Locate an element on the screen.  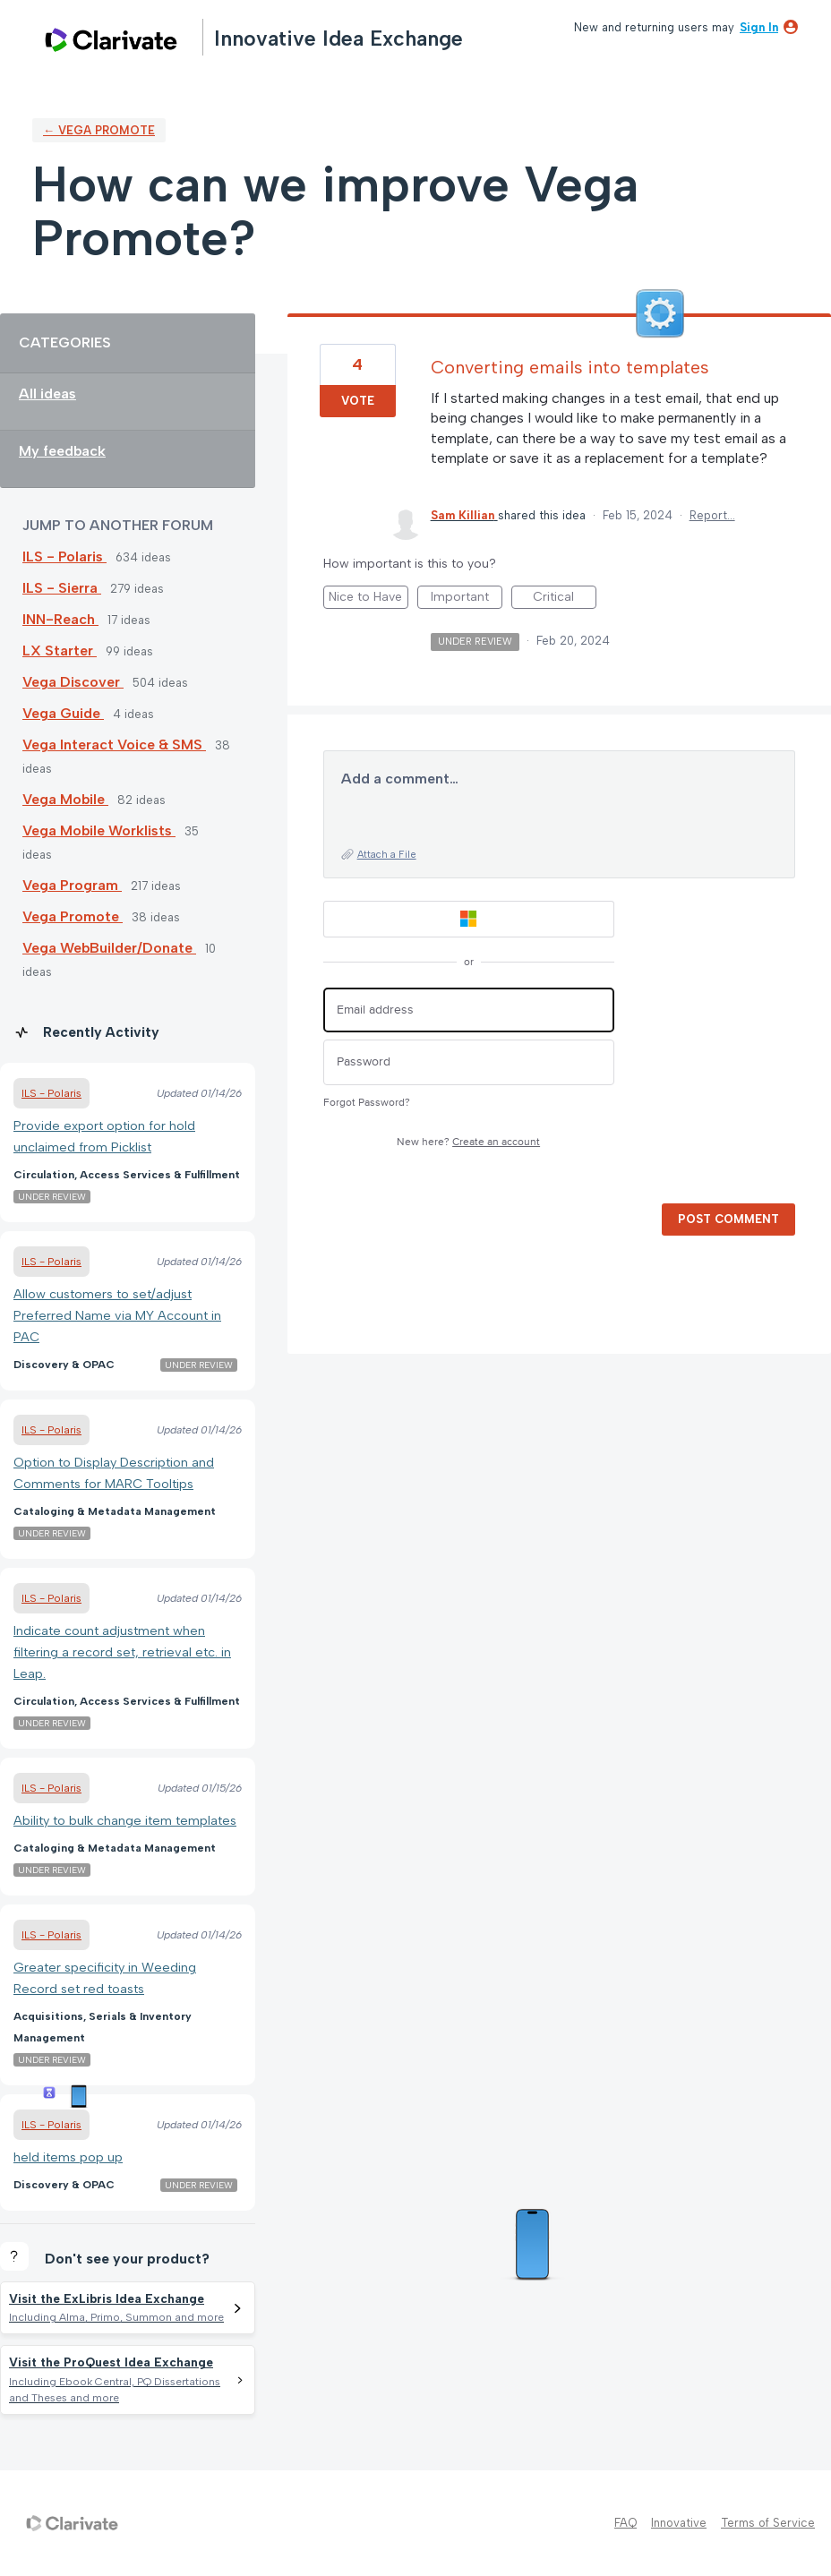
view screen time usage and statistics is located at coordinates (49, 2092).